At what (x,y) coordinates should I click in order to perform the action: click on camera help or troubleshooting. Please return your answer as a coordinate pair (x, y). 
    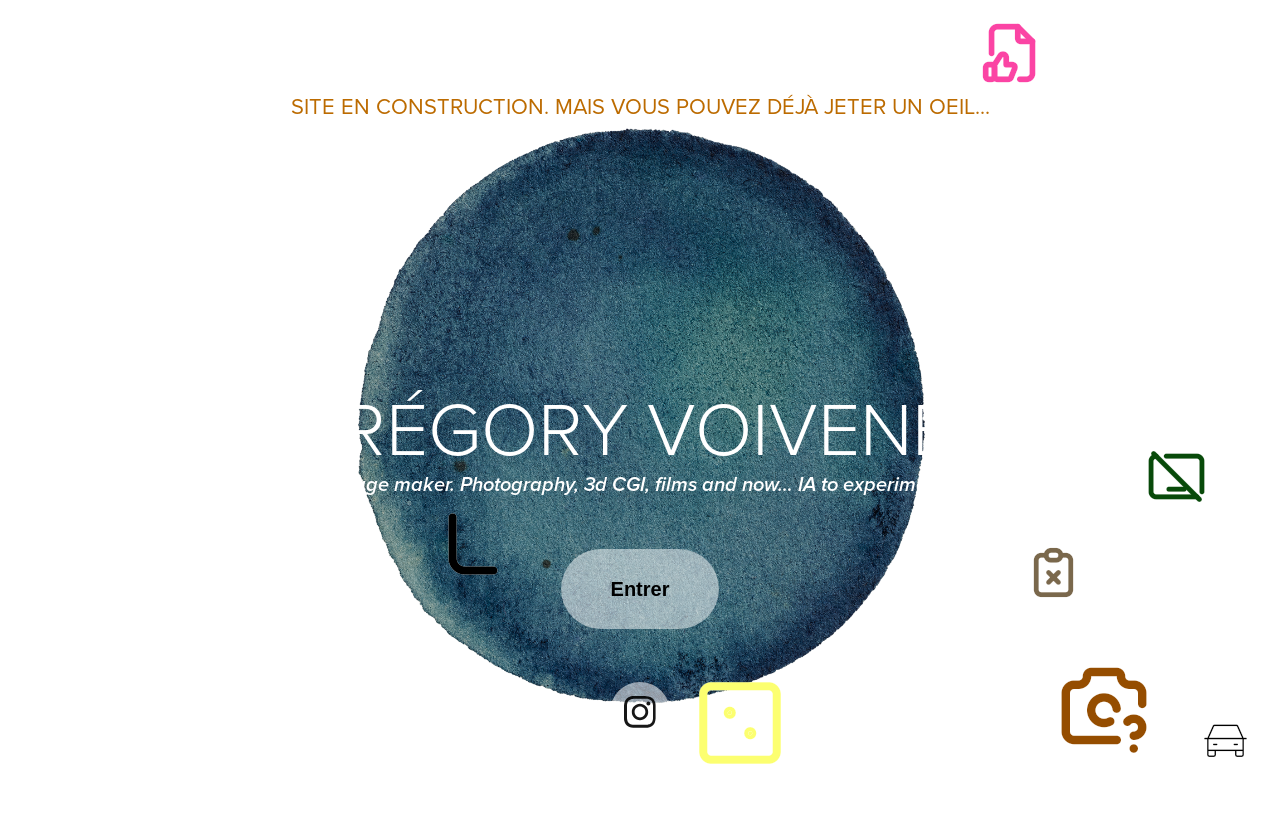
    Looking at the image, I should click on (1104, 706).